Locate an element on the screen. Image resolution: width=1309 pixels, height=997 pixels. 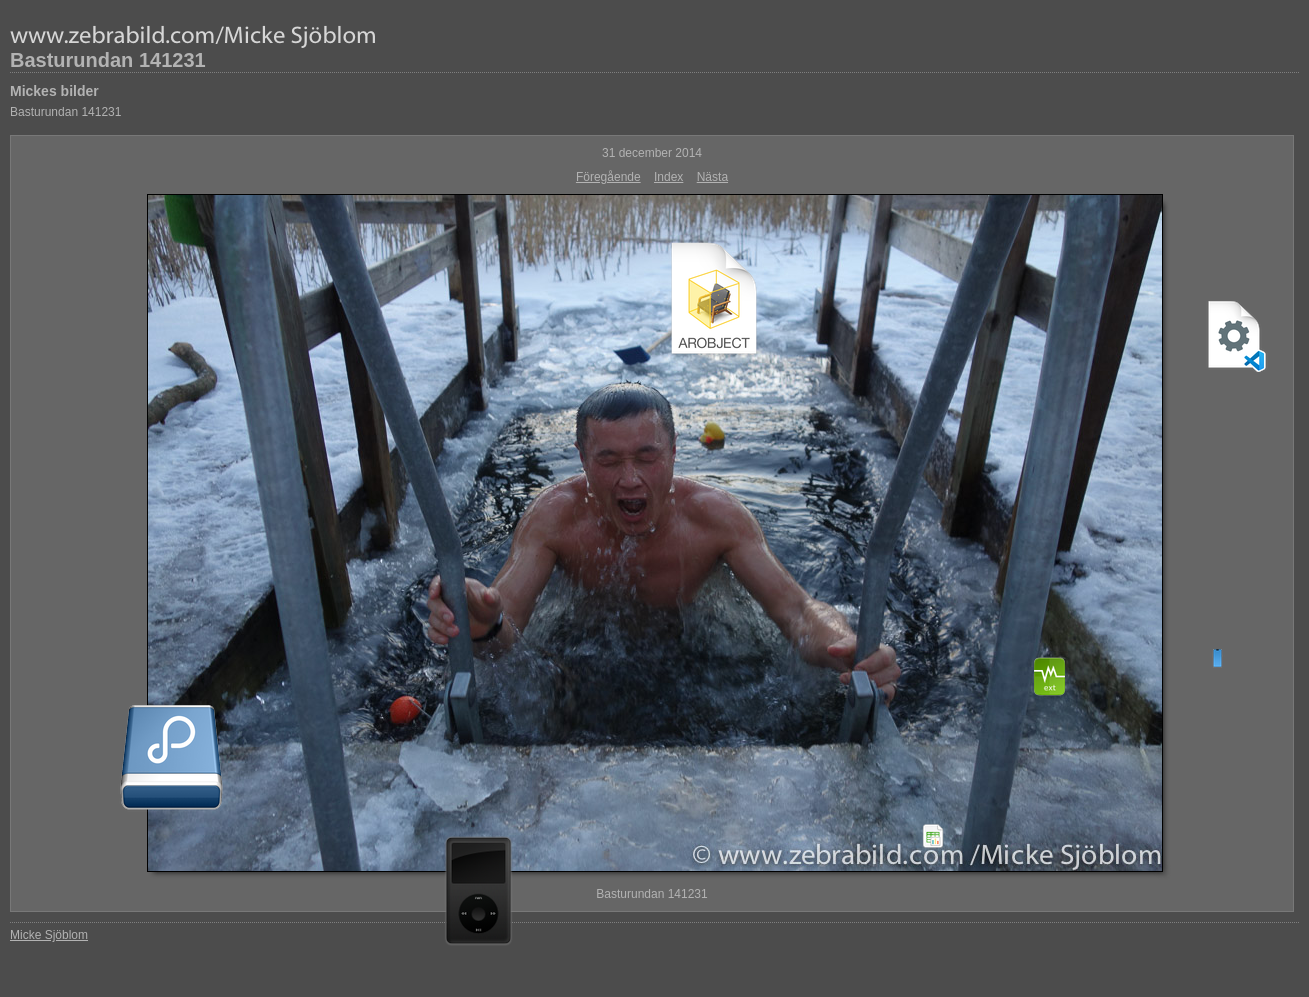
open a spreadsheet file is located at coordinates (933, 836).